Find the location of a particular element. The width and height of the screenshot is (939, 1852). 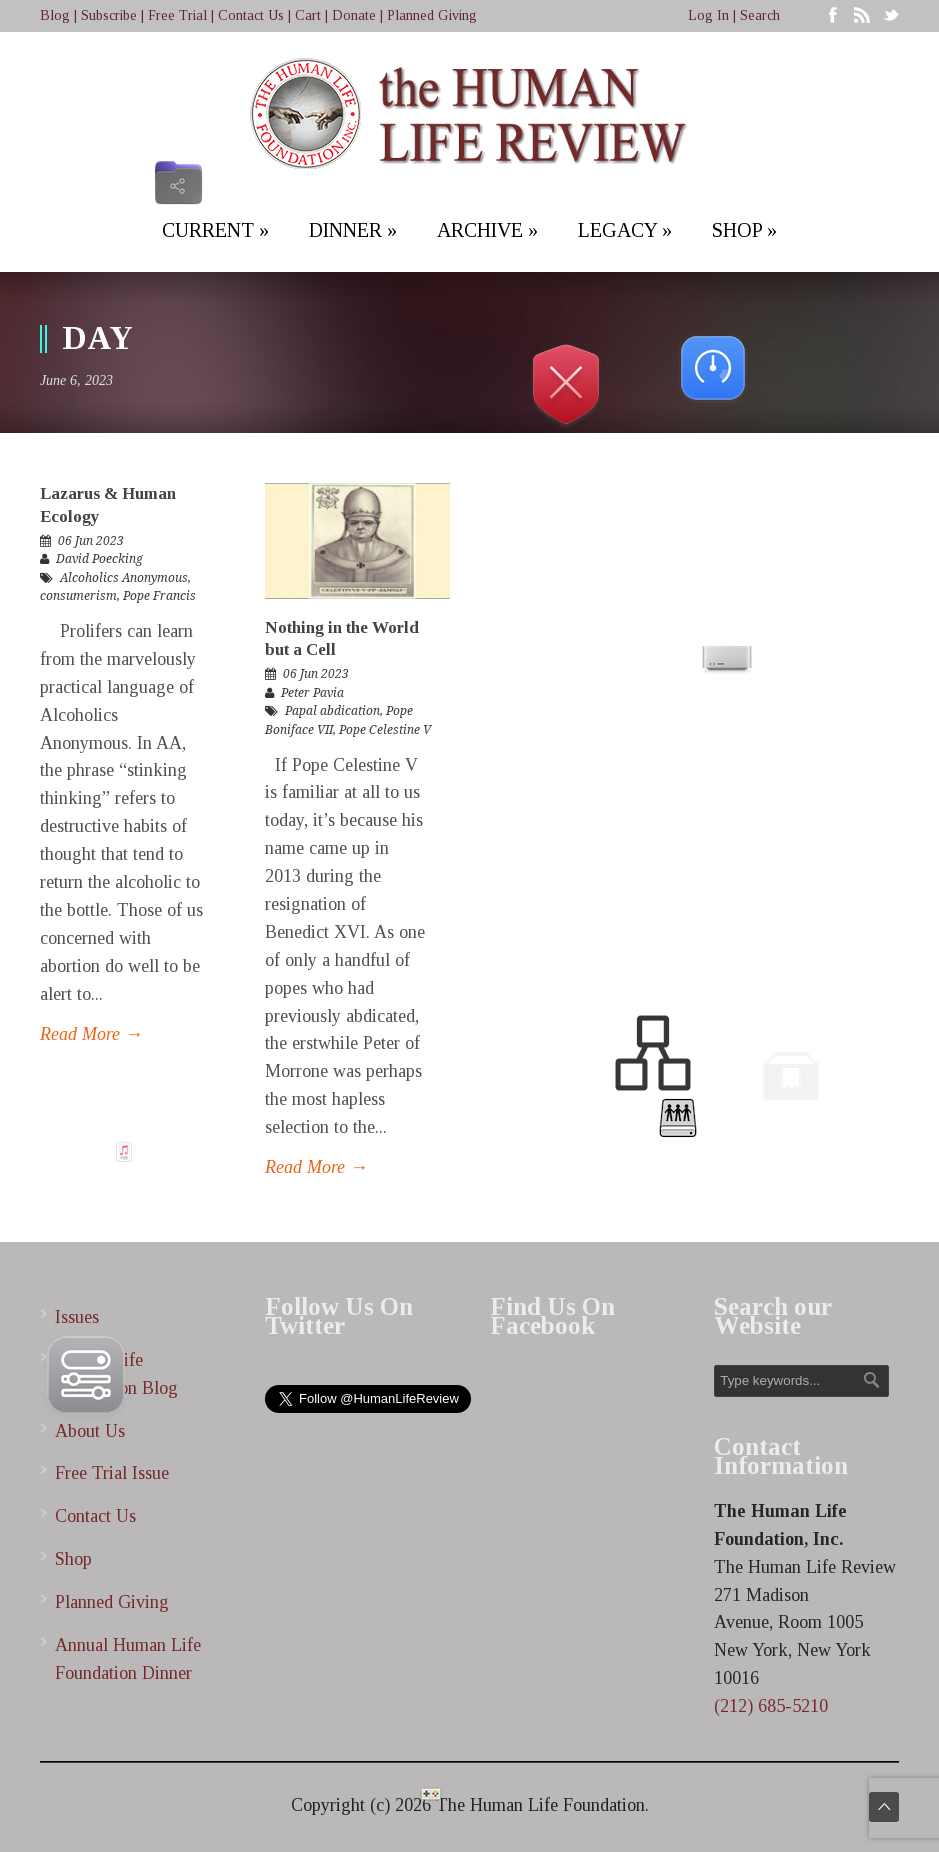

access a shared network drive is located at coordinates (678, 1118).